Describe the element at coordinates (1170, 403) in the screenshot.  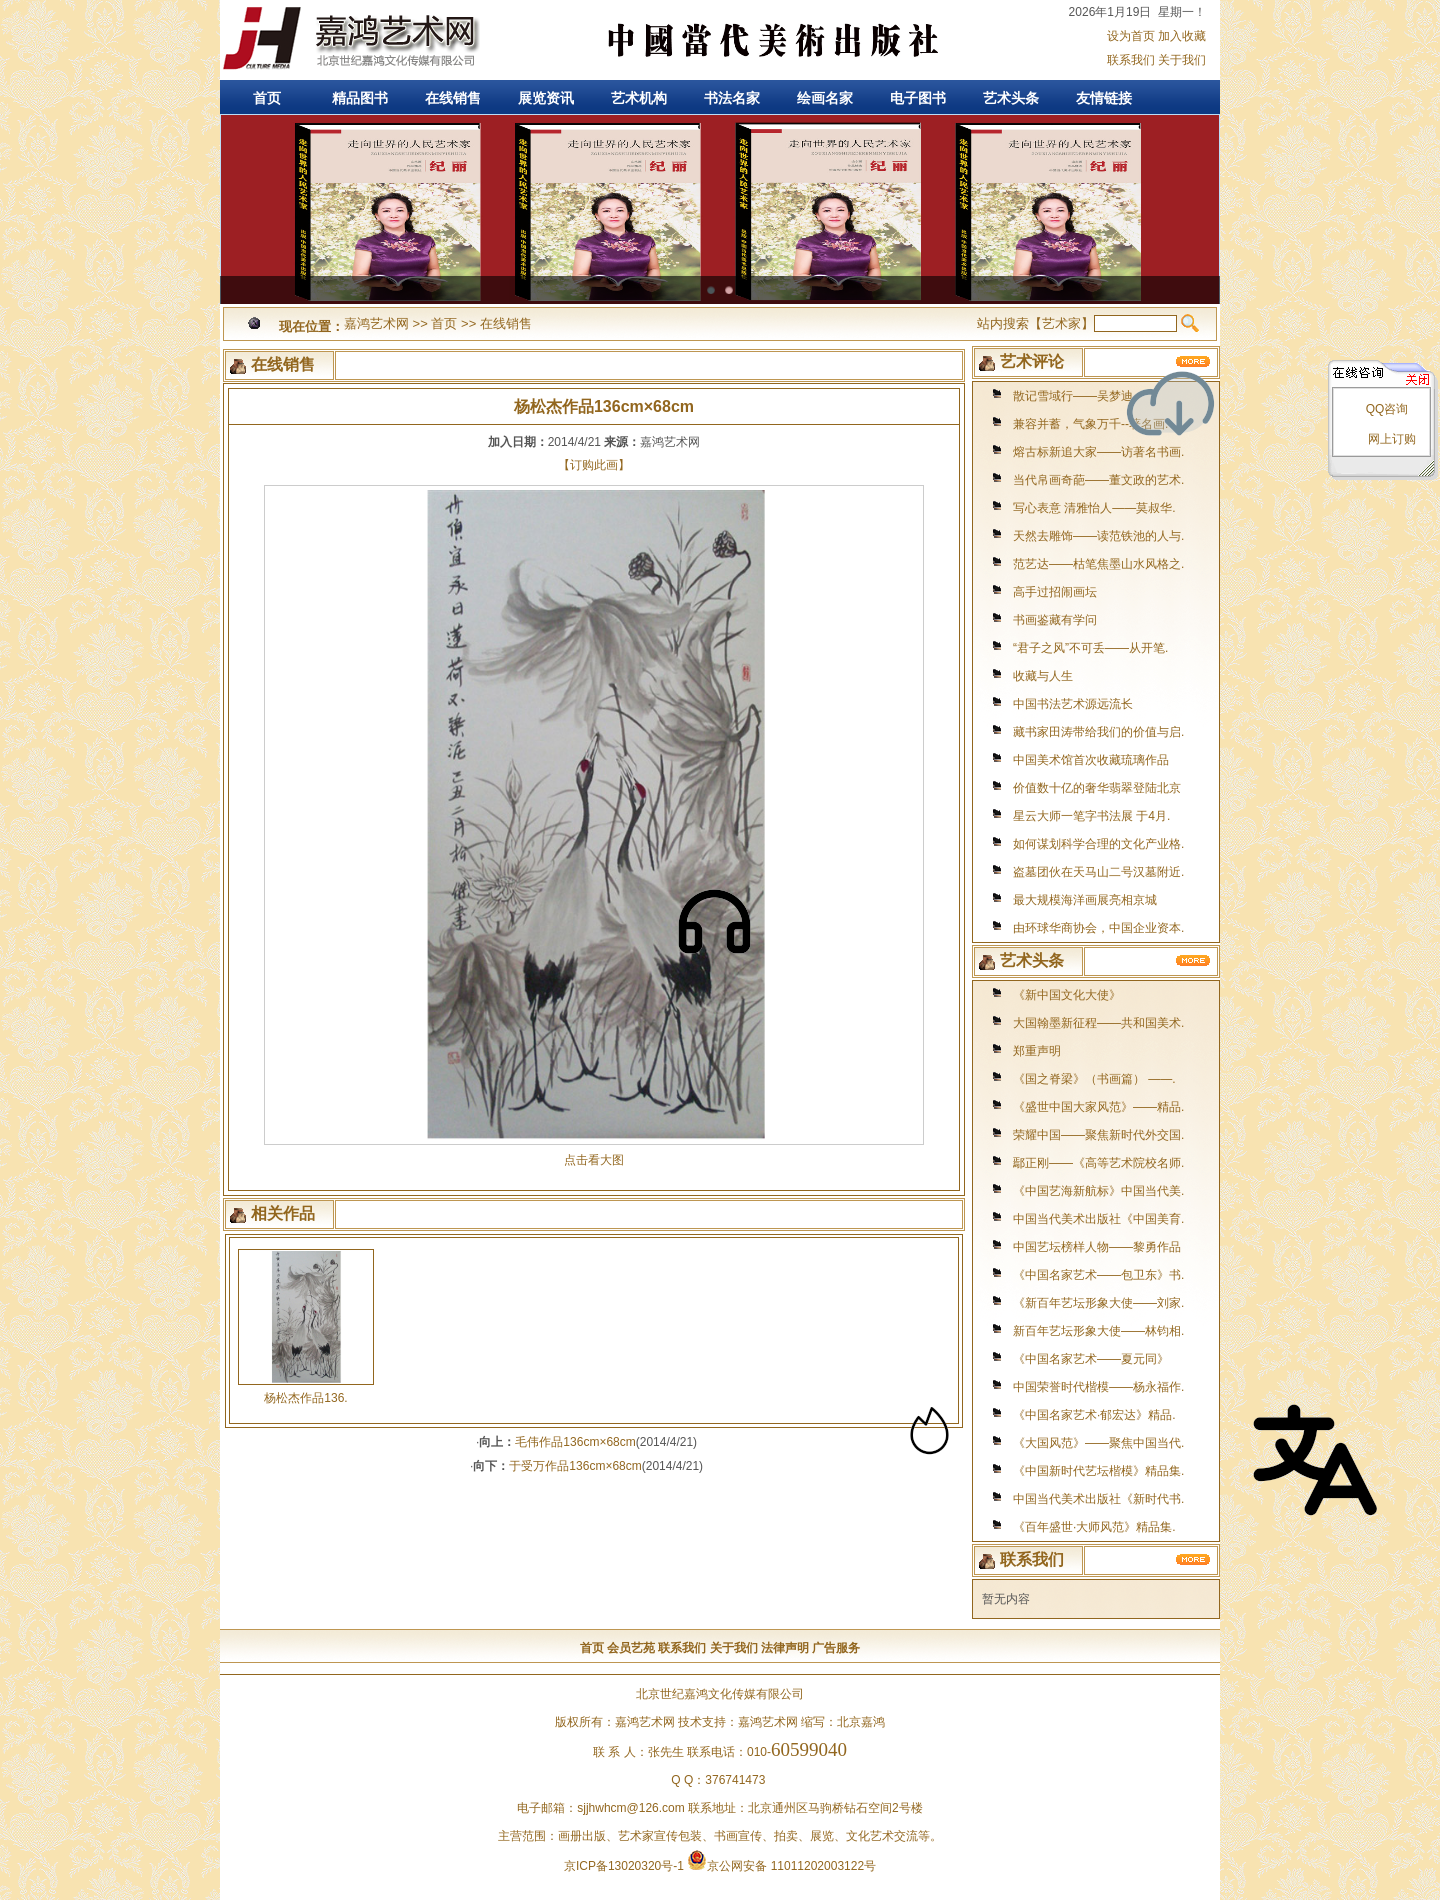
I see `download file from cloud storage` at that location.